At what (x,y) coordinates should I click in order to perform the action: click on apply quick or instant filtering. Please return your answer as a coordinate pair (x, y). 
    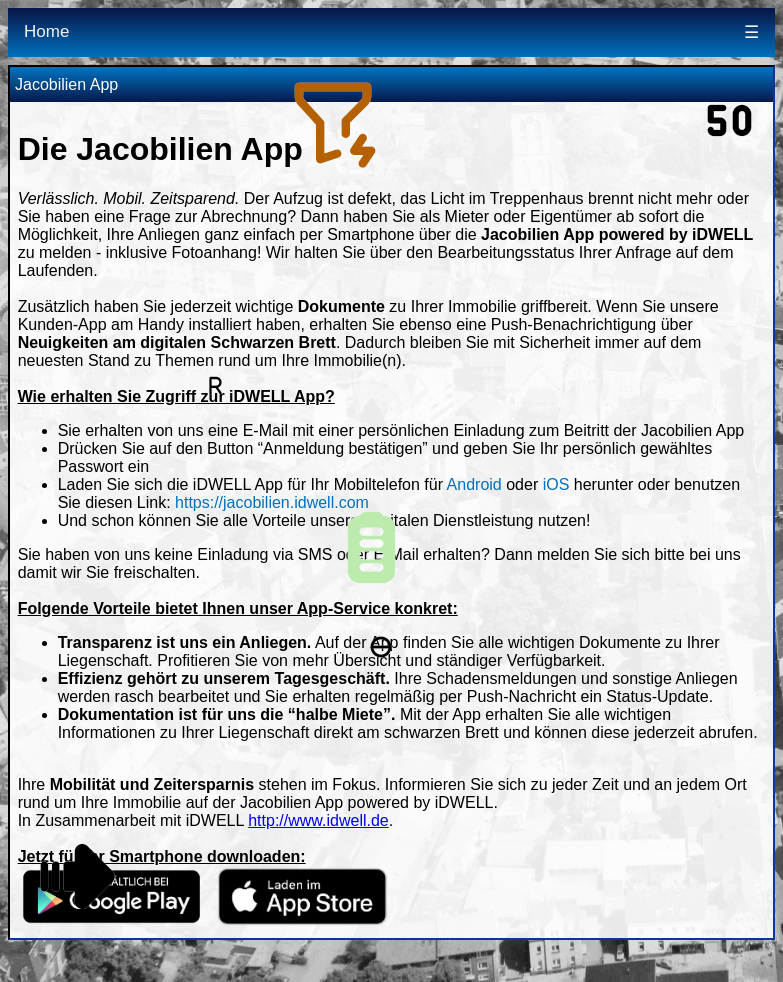
    Looking at the image, I should click on (333, 121).